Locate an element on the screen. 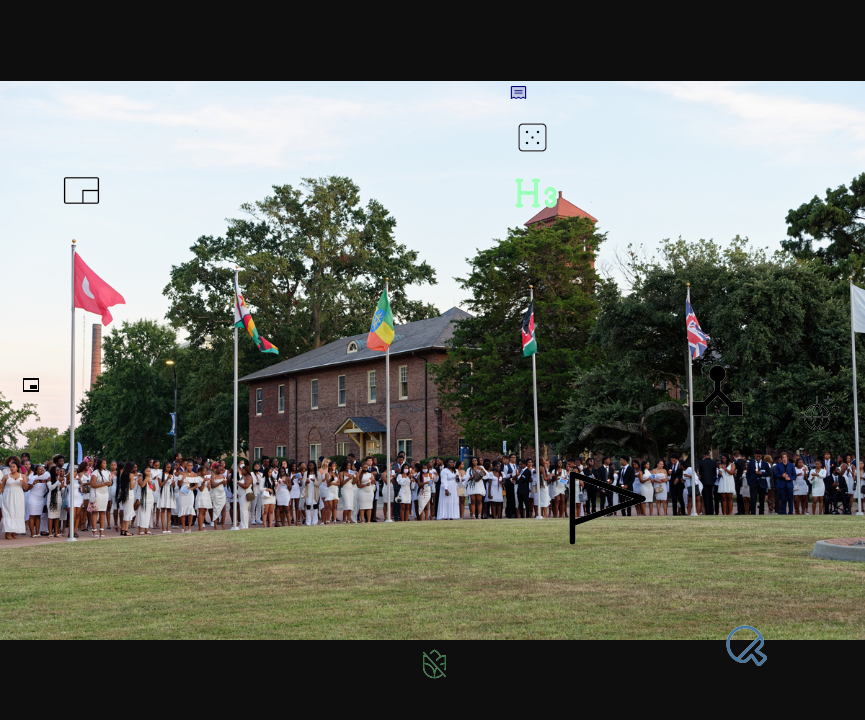  connect or manage linked devices is located at coordinates (717, 390).